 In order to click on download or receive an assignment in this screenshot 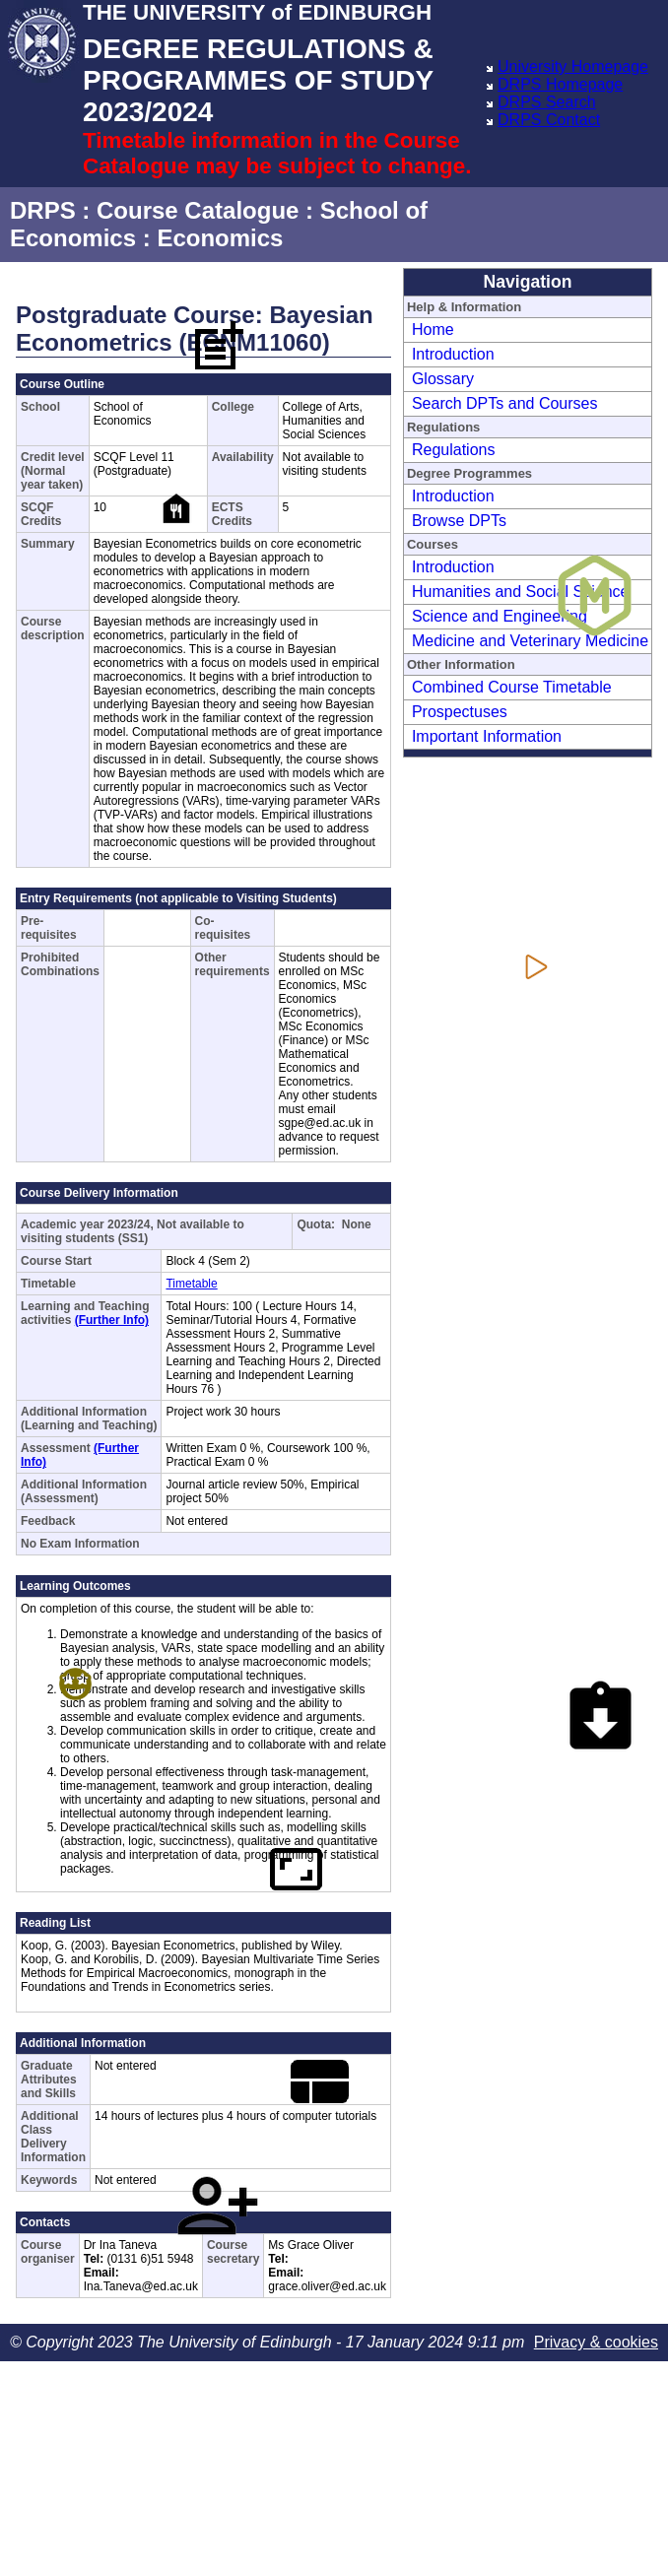, I will do `click(600, 1718)`.